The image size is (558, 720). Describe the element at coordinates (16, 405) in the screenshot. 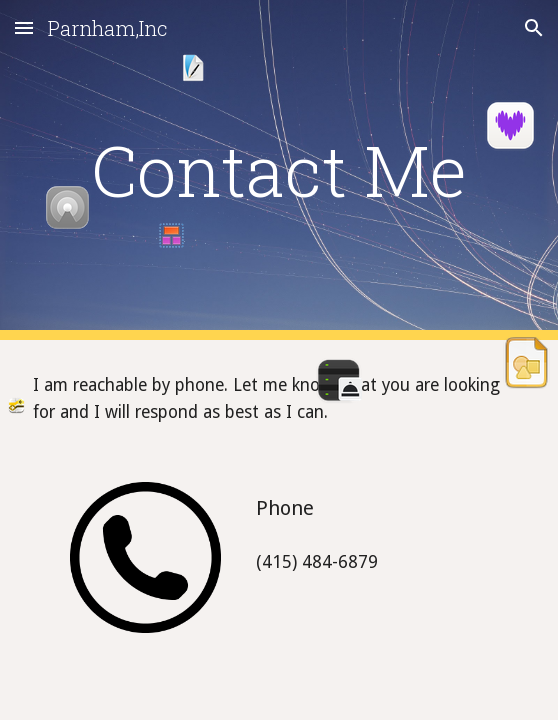

I see `open diffuse app for file comparison` at that location.